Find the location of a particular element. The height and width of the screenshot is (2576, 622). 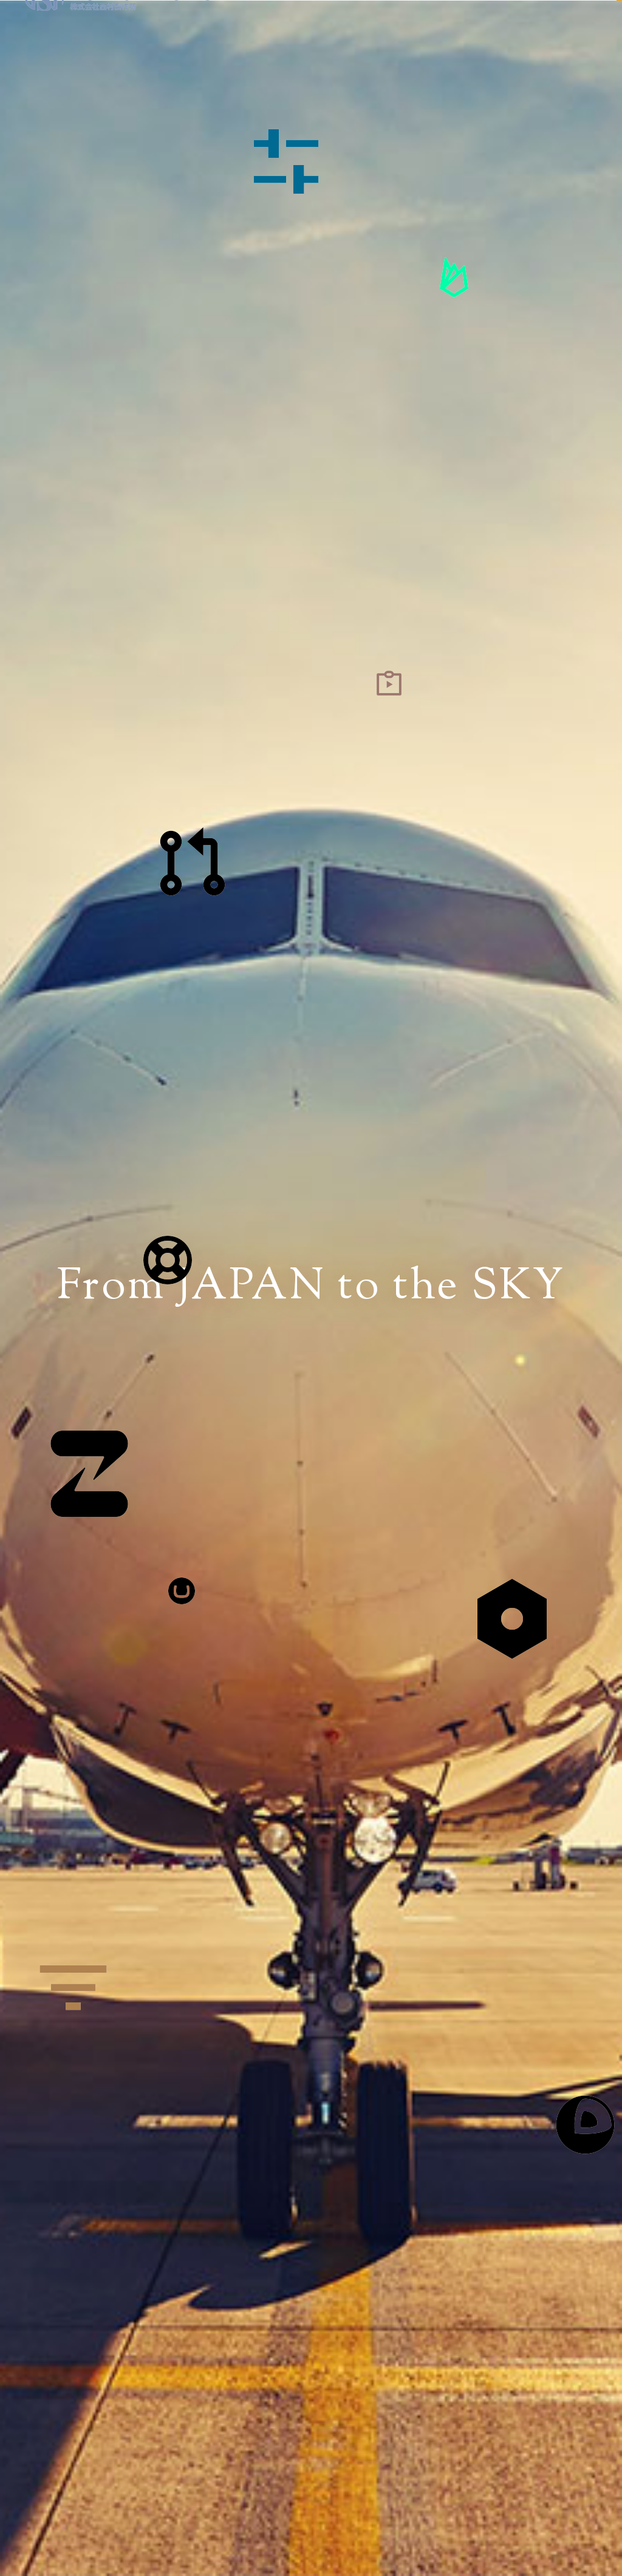

umbraco content management system logo is located at coordinates (182, 1591).